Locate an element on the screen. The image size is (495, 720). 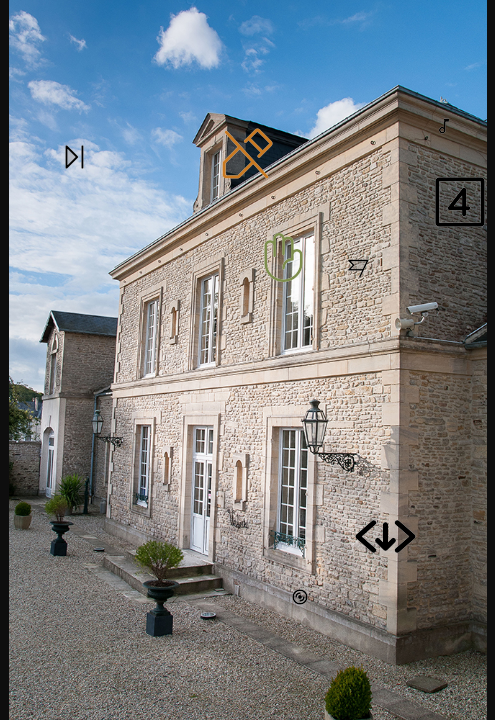
stop or pause an action is located at coordinates (283, 257).